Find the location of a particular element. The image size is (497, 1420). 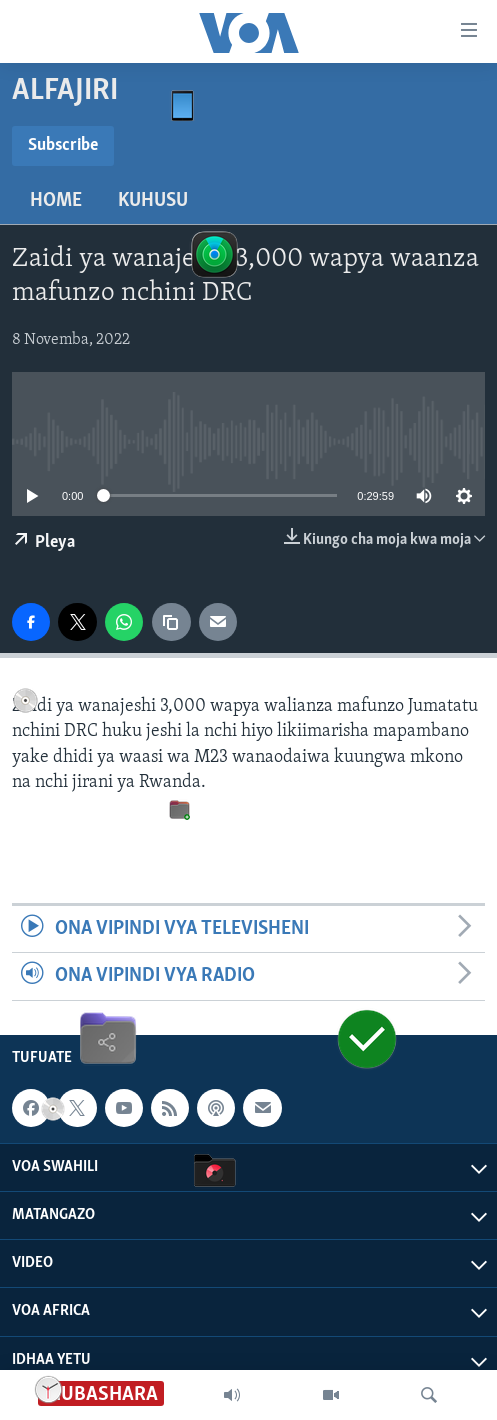

create a new folder is located at coordinates (179, 809).